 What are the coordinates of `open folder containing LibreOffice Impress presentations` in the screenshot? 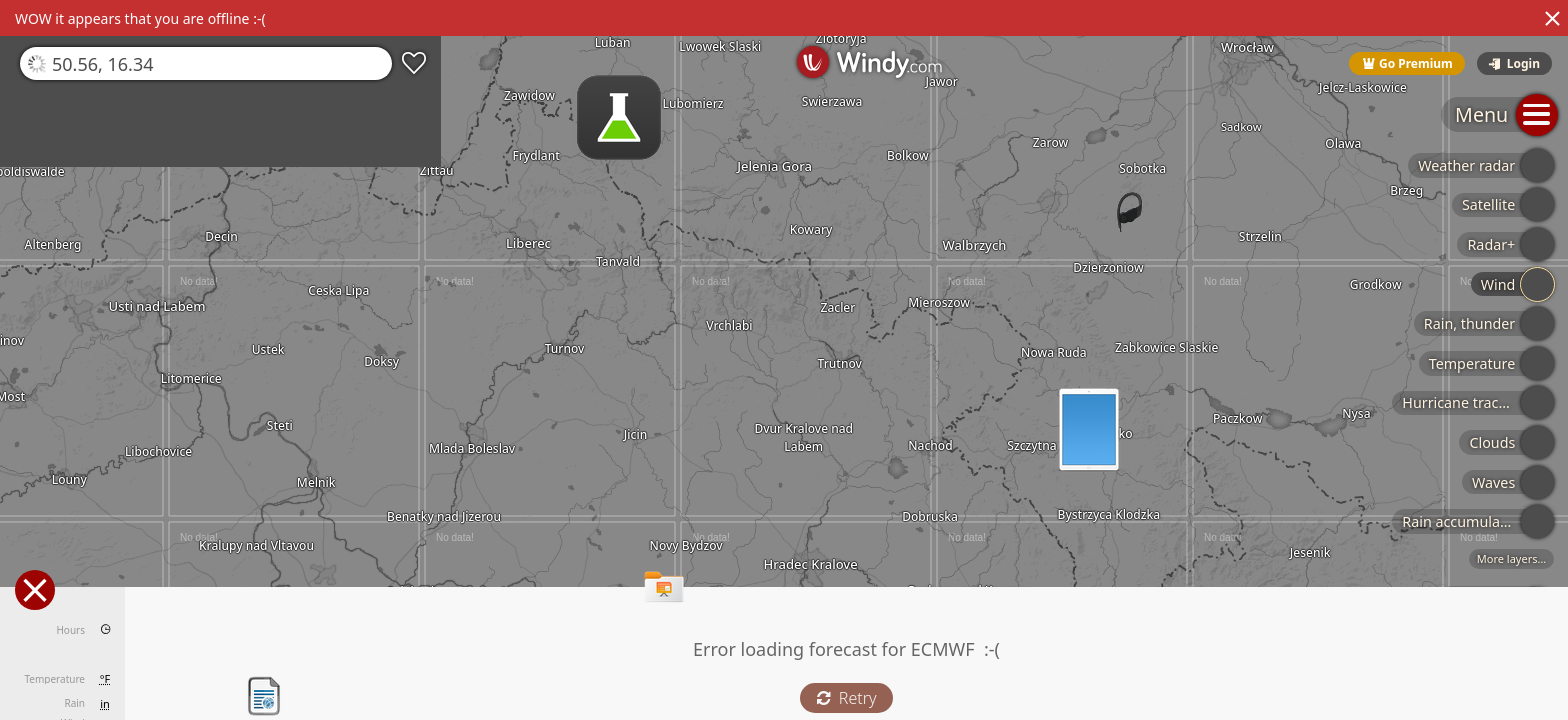 It's located at (664, 588).